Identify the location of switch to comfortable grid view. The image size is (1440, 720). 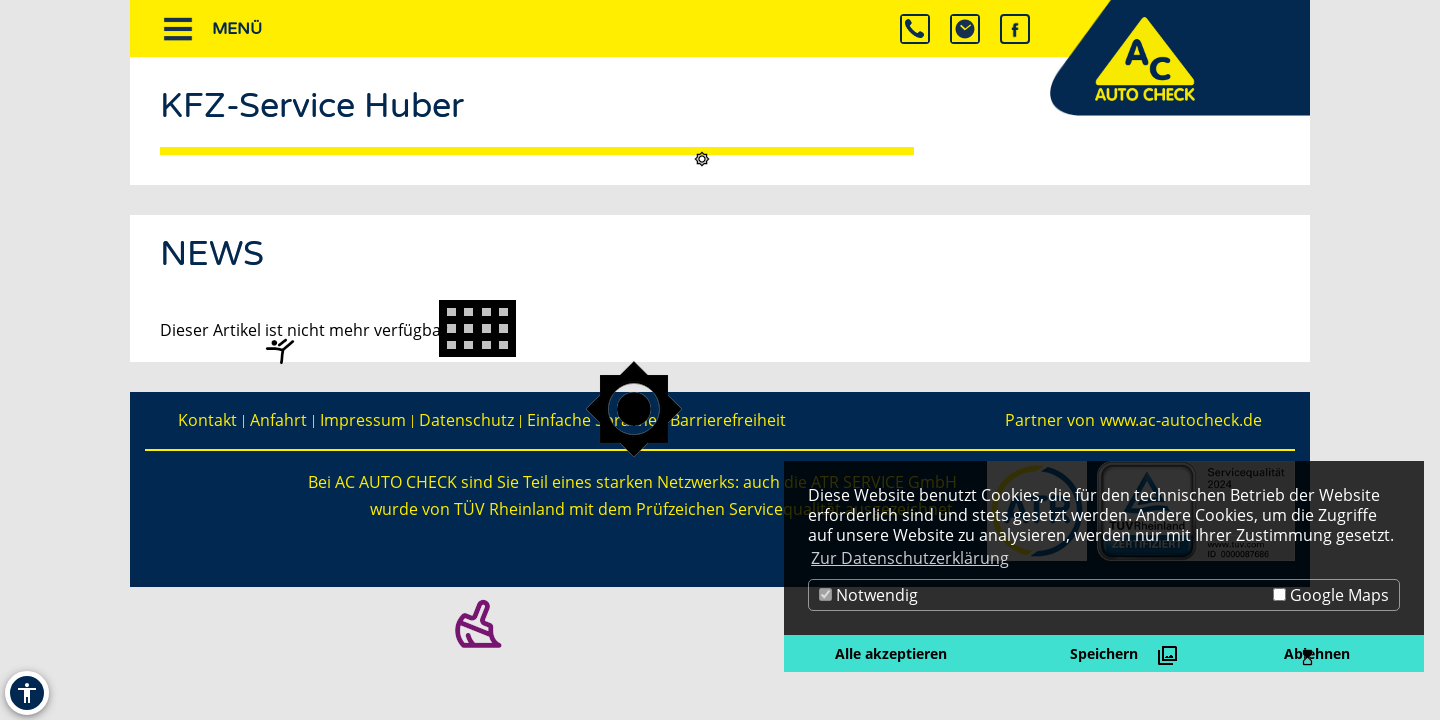
(475, 328).